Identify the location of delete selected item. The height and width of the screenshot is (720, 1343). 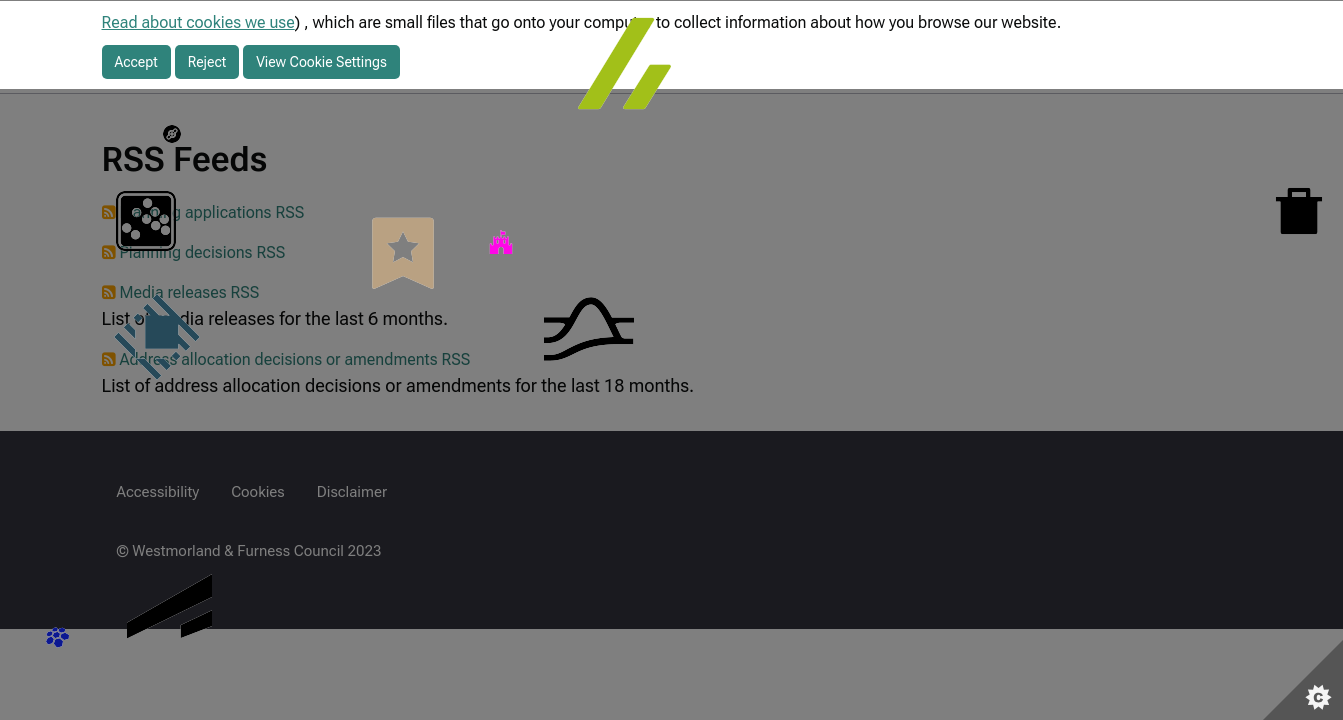
(1299, 211).